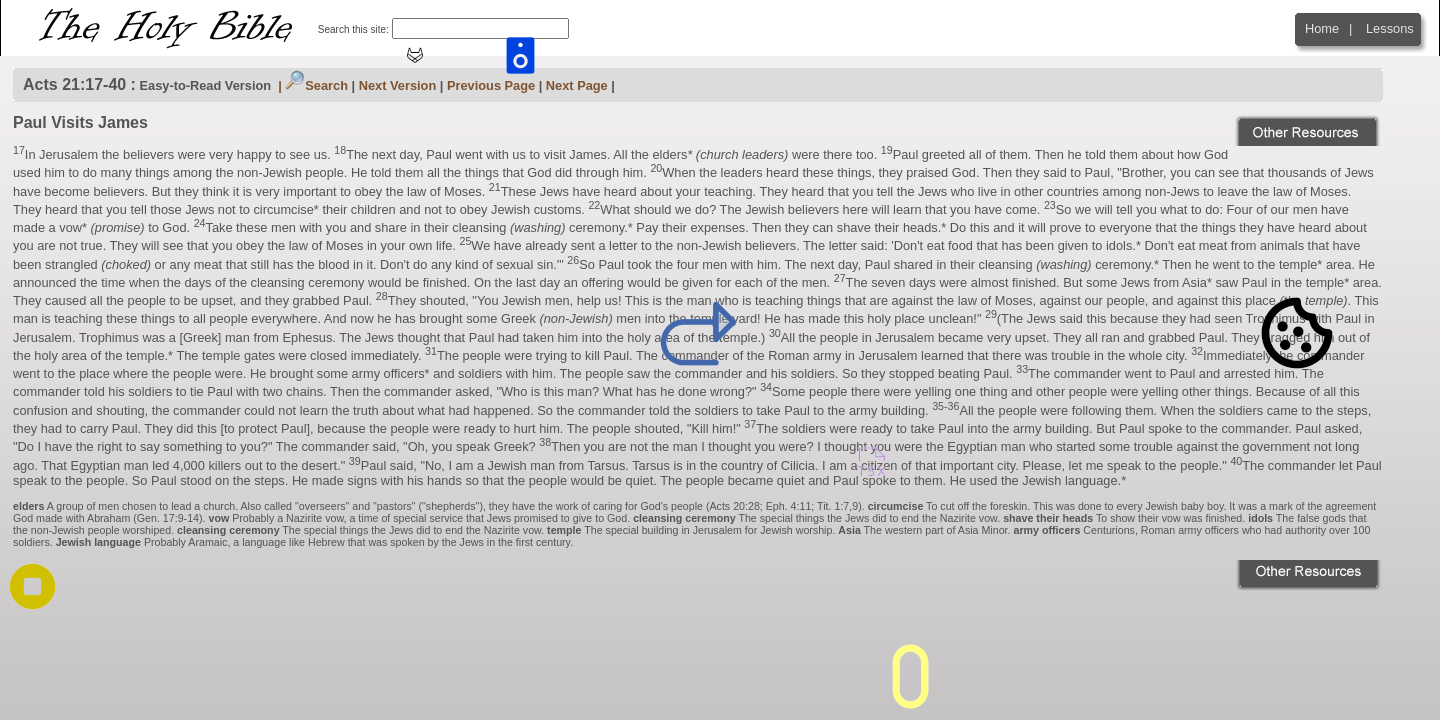  What do you see at coordinates (32, 586) in the screenshot?
I see `stop media playback` at bounding box center [32, 586].